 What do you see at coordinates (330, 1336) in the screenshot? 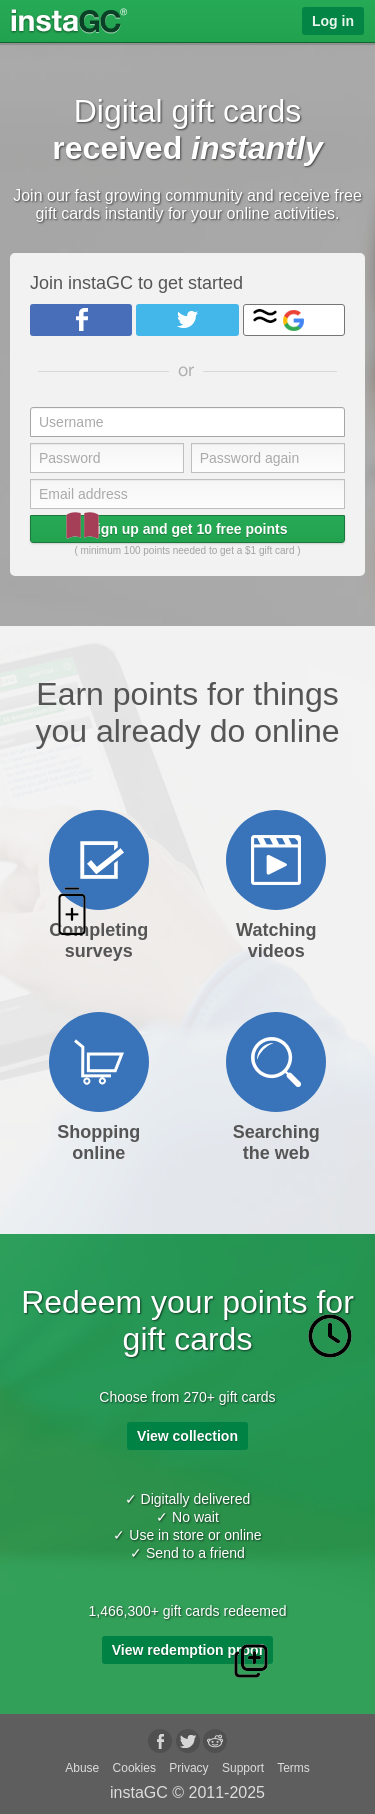
I see `view time or check the clock` at bounding box center [330, 1336].